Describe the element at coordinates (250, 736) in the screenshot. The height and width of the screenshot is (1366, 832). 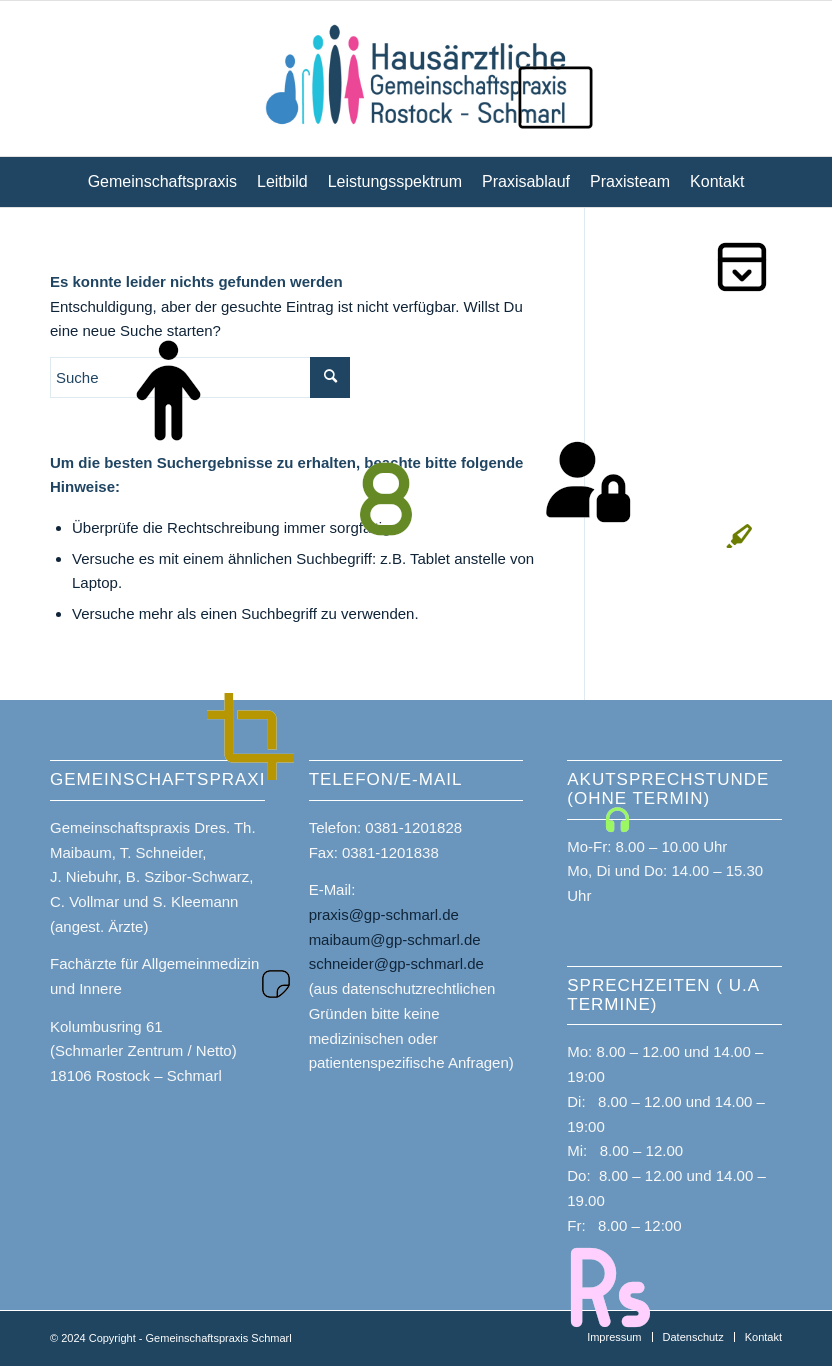
I see `crop an image or photo` at that location.